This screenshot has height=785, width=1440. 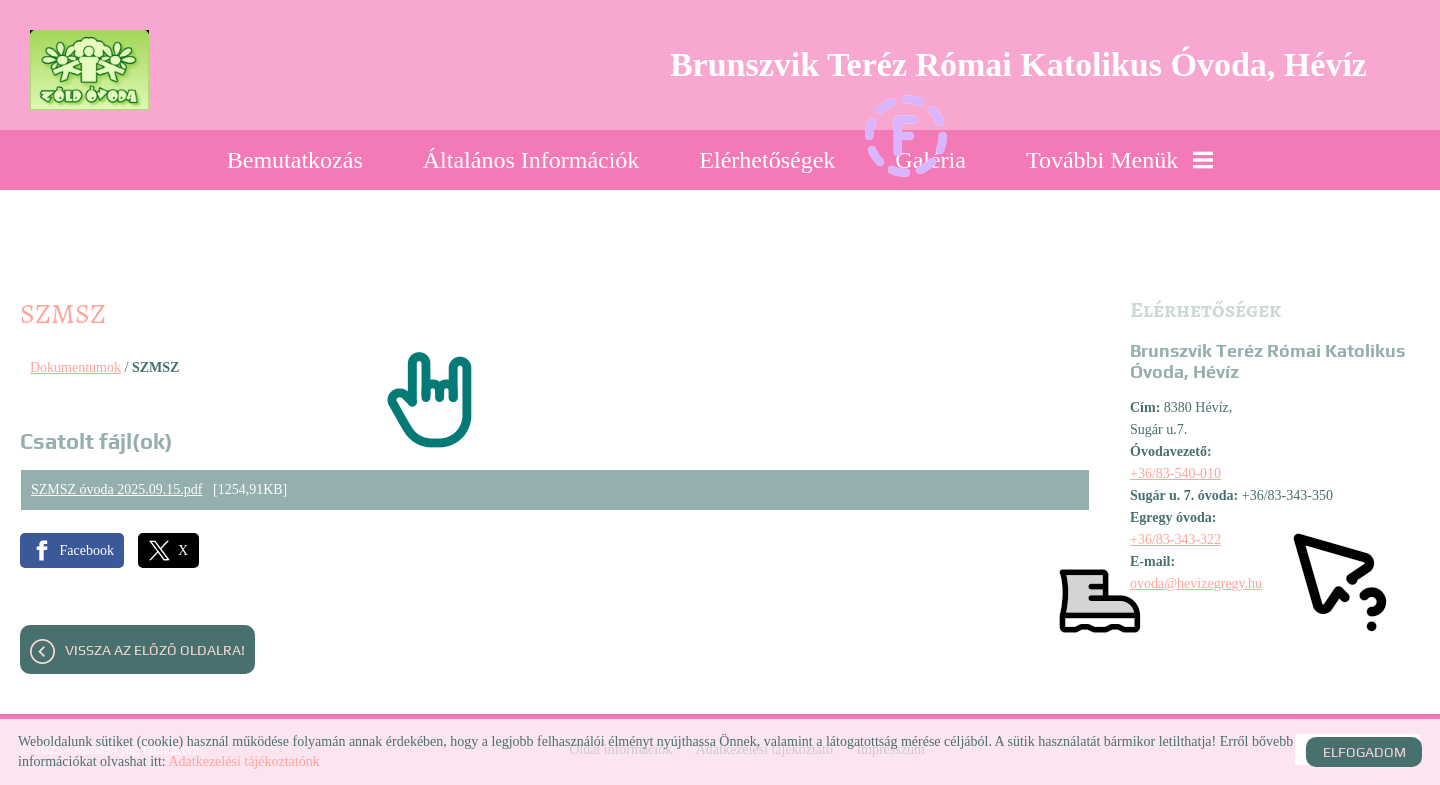 What do you see at coordinates (430, 397) in the screenshot?
I see `express love or appreciation` at bounding box center [430, 397].